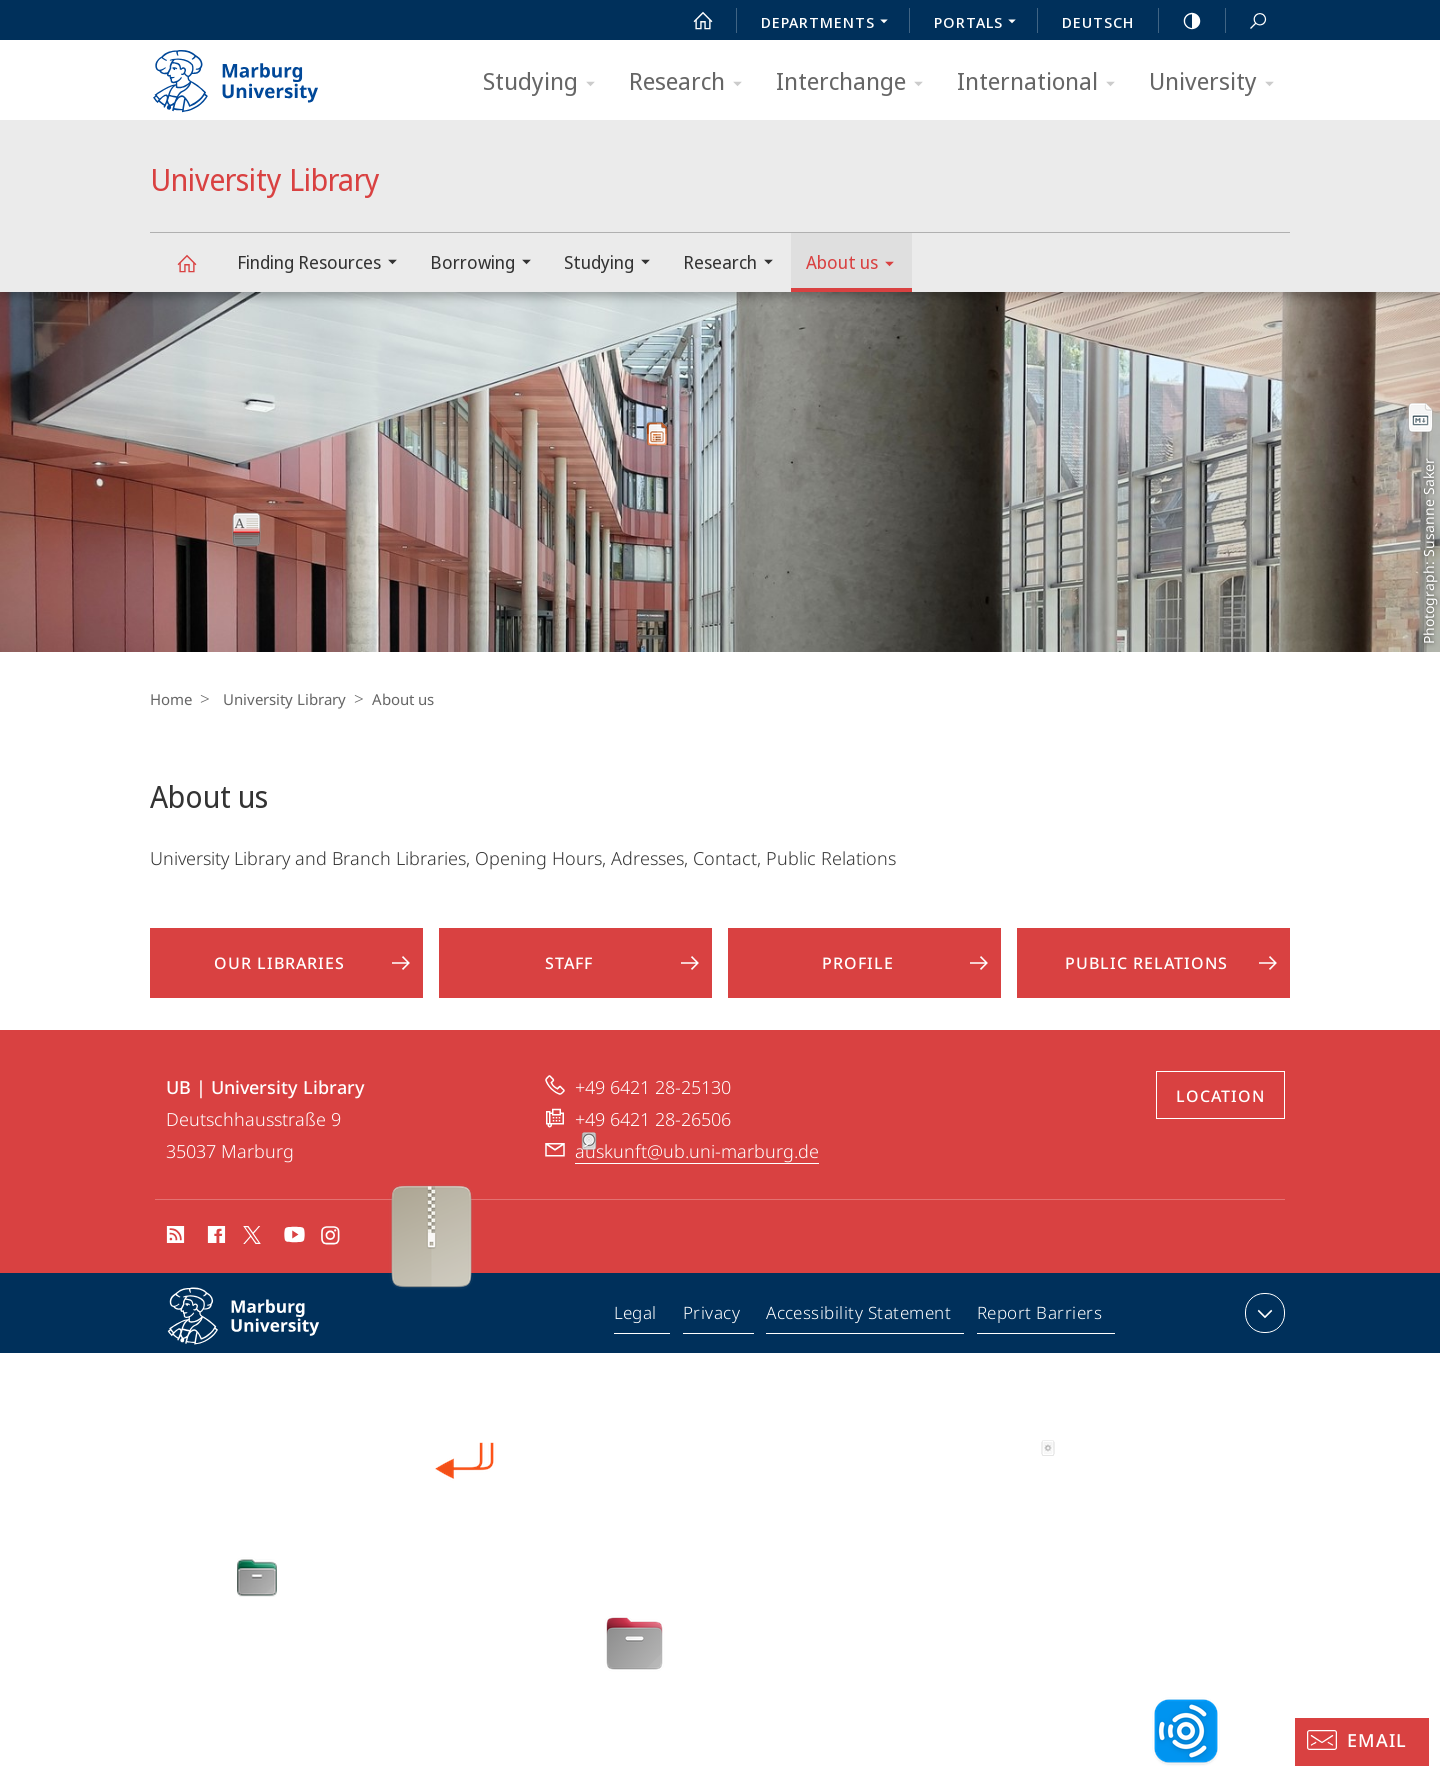  What do you see at coordinates (246, 529) in the screenshot?
I see `open document scanner app` at bounding box center [246, 529].